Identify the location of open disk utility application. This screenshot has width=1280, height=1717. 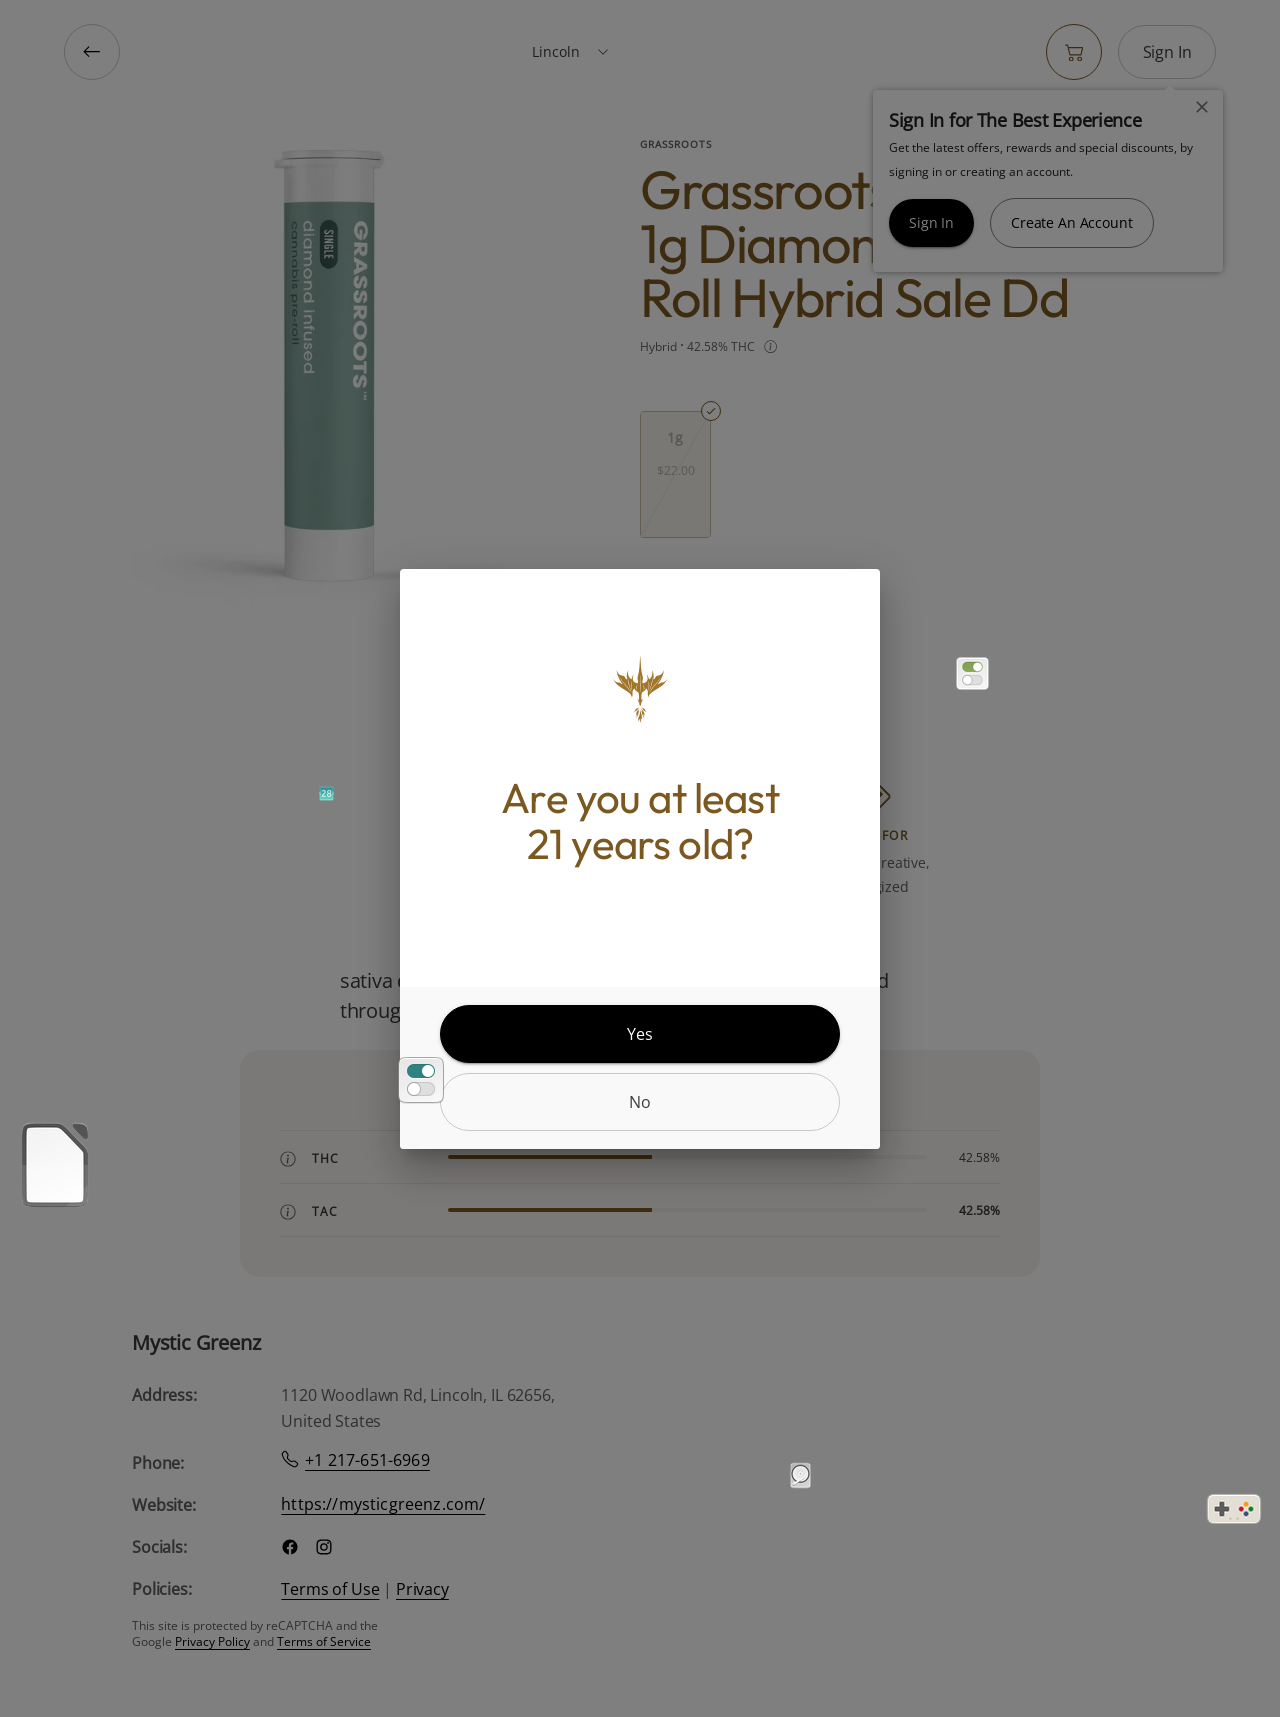
(800, 1475).